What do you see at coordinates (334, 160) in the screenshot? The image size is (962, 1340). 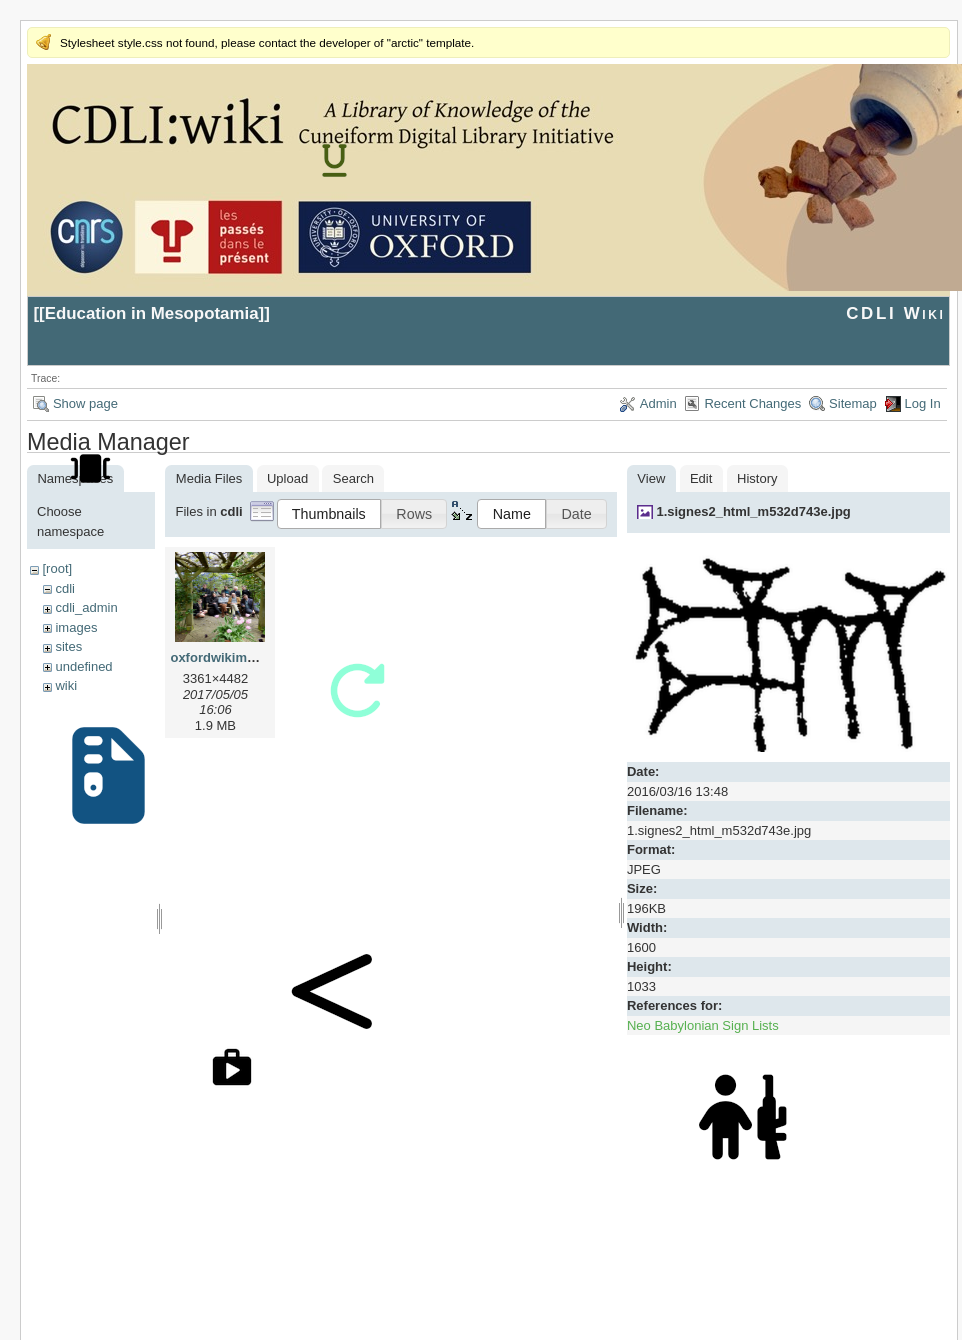 I see `apply underline formatting to selected text` at bounding box center [334, 160].